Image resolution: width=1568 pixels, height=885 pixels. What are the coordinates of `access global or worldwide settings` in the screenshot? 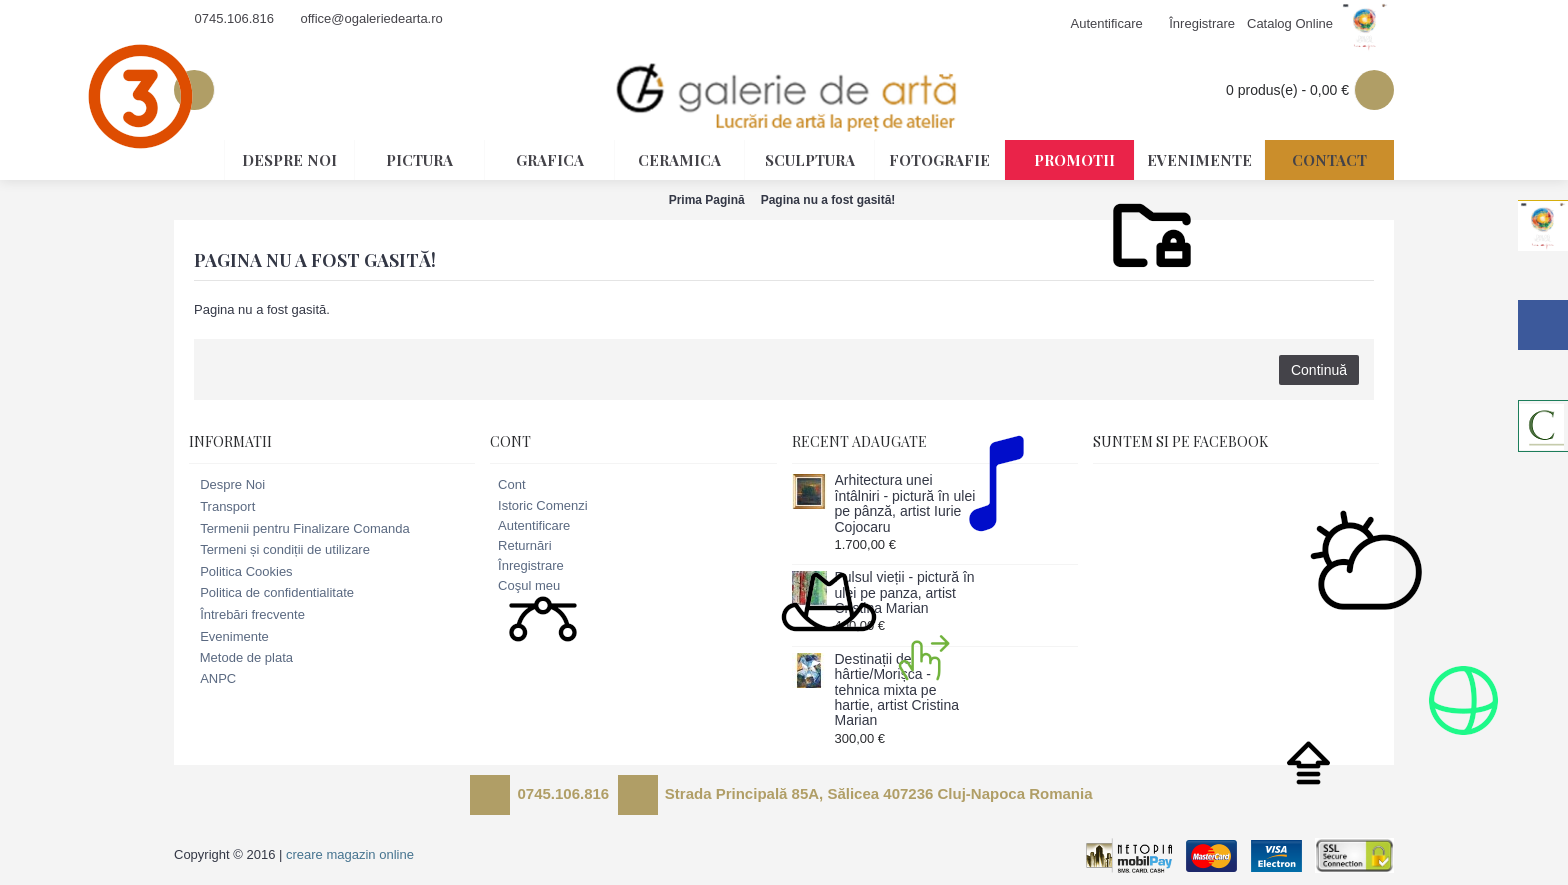 It's located at (1463, 700).